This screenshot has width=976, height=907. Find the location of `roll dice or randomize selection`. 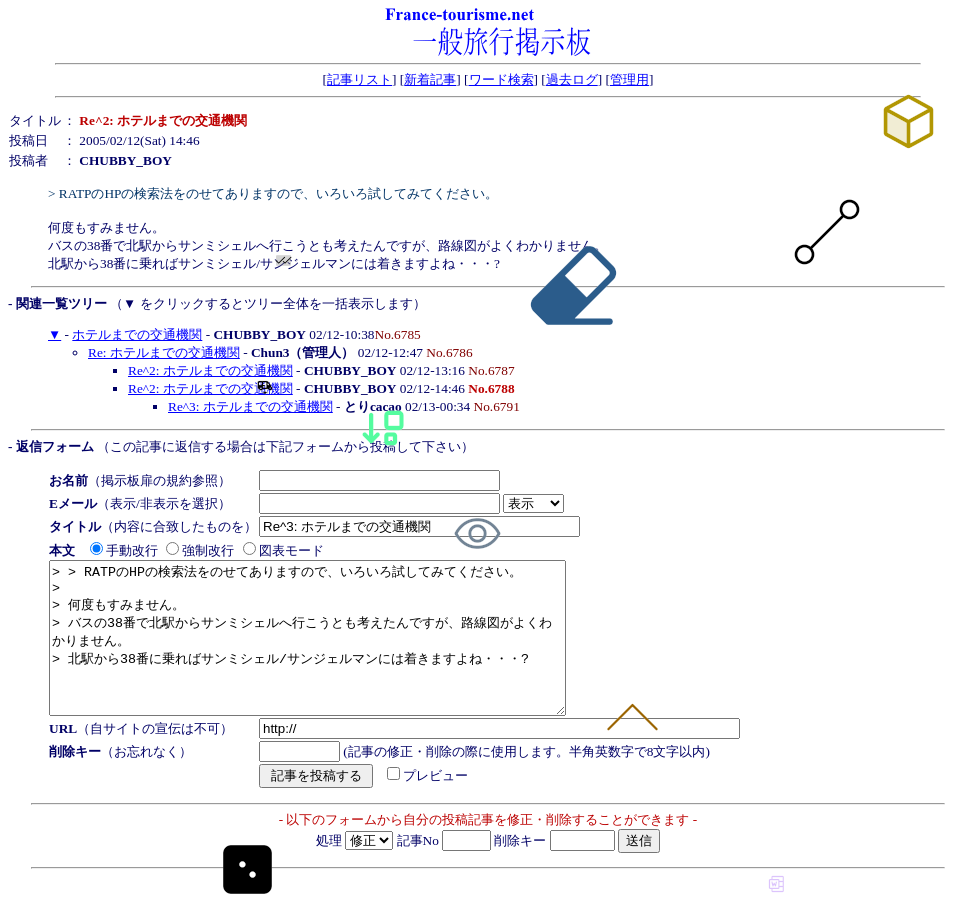

roll dice or randomize selection is located at coordinates (247, 869).